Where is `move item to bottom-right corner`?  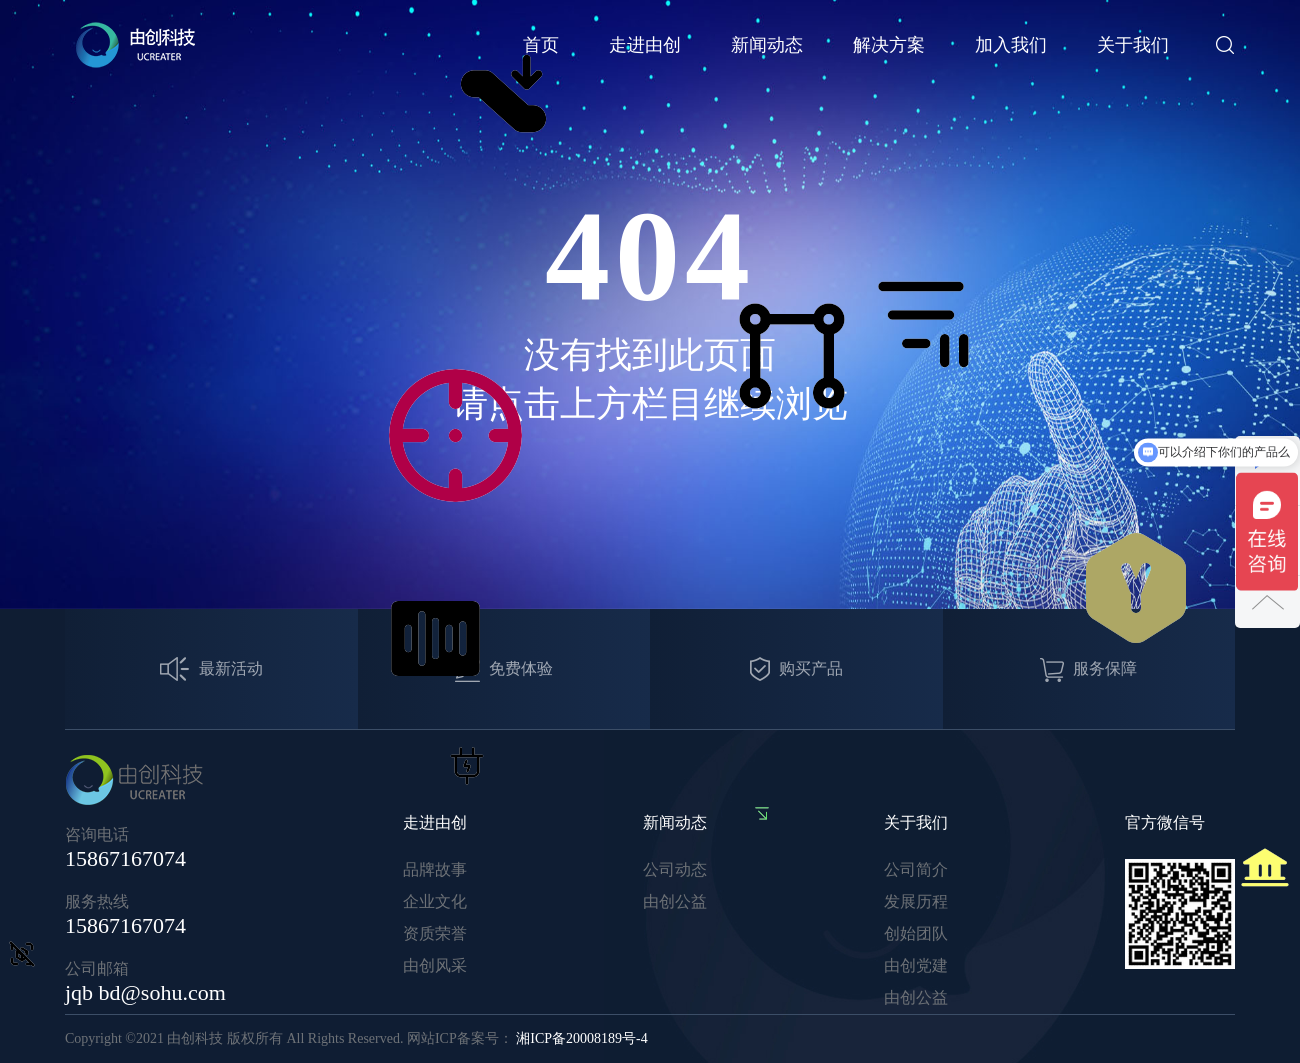
move item to bottom-right corner is located at coordinates (762, 814).